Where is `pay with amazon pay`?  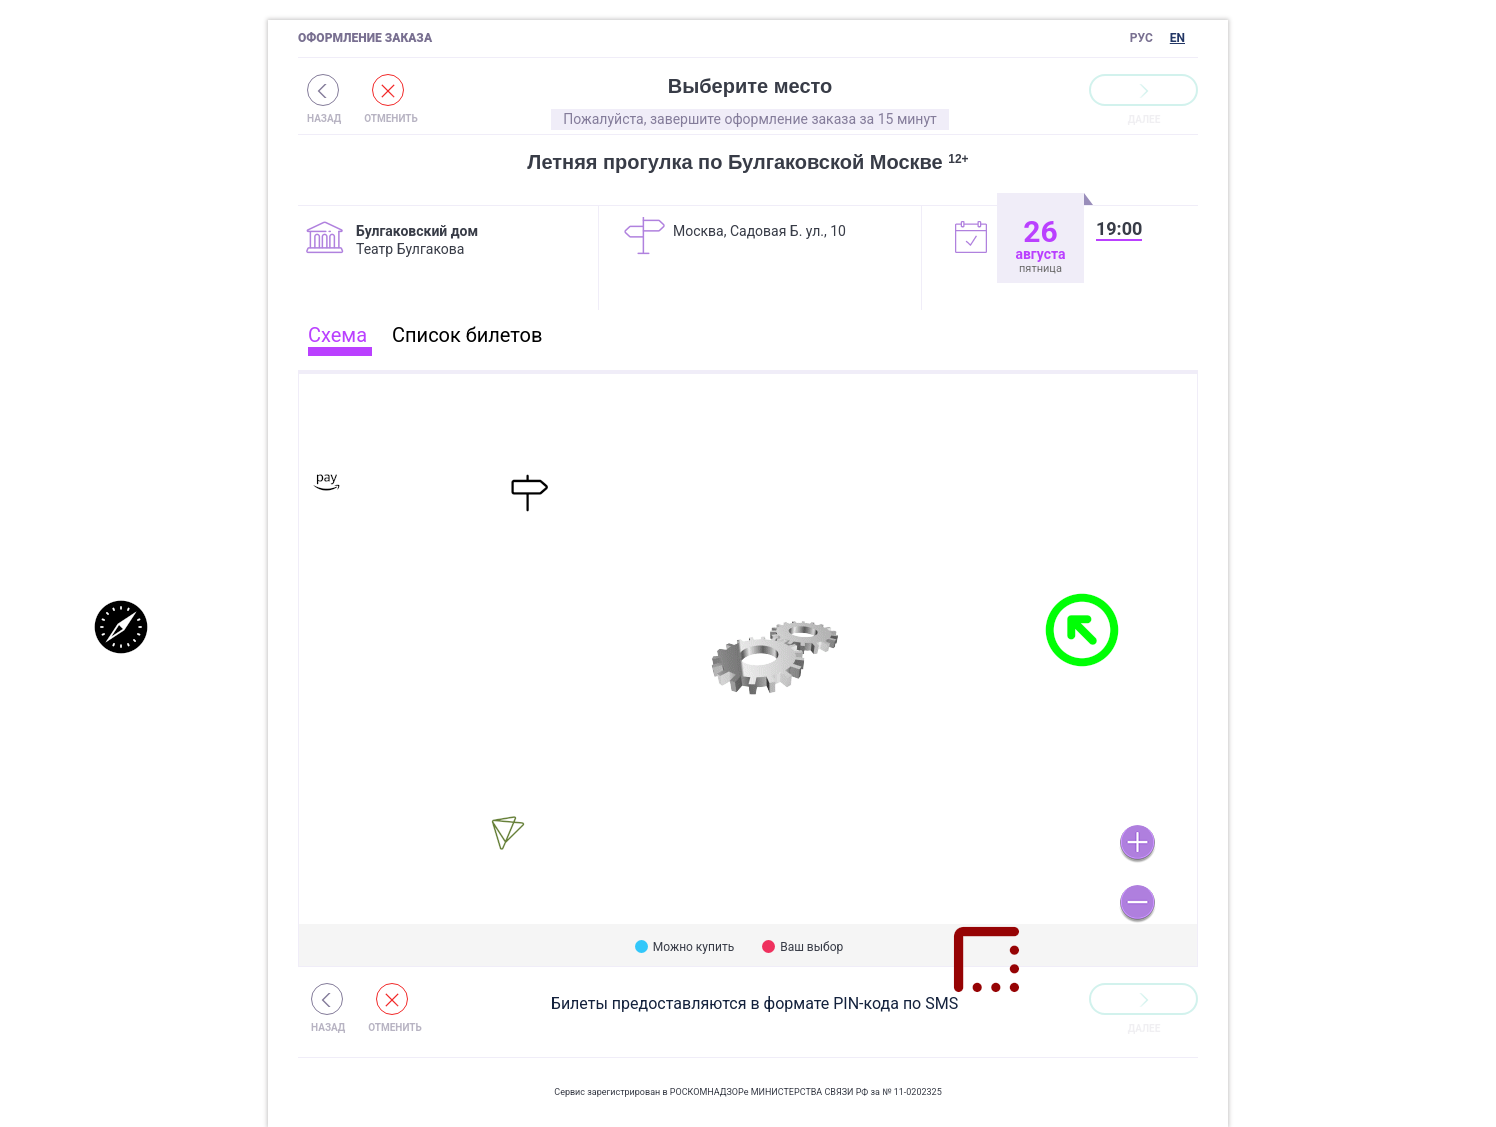 pay with amazon pay is located at coordinates (326, 482).